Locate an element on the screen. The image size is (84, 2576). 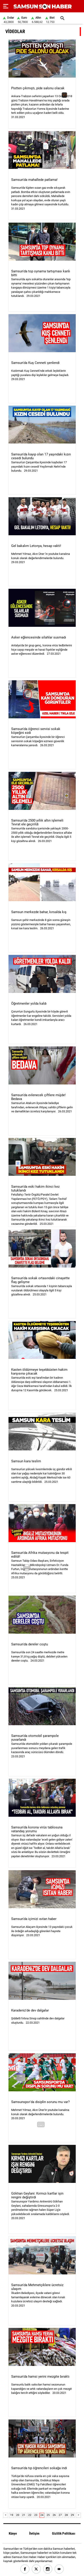
print the current file or document is located at coordinates (27, 1568).